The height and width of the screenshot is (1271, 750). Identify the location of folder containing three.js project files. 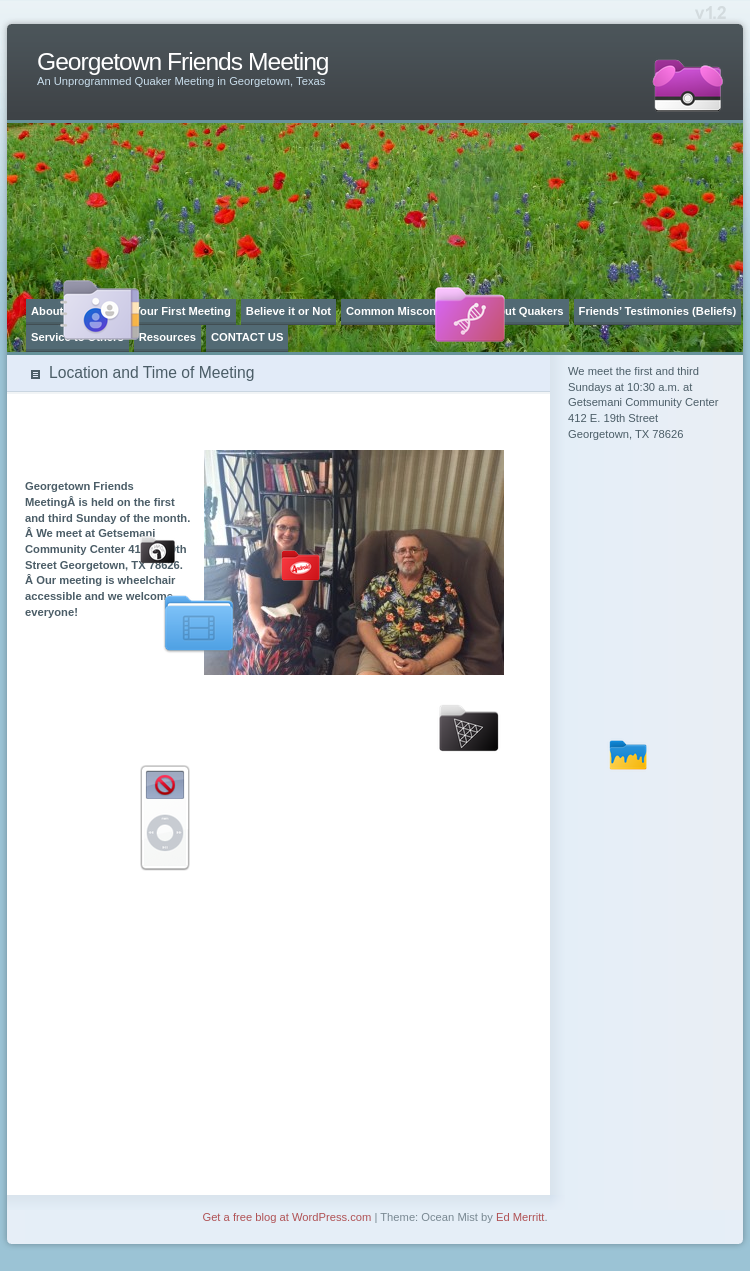
(468, 729).